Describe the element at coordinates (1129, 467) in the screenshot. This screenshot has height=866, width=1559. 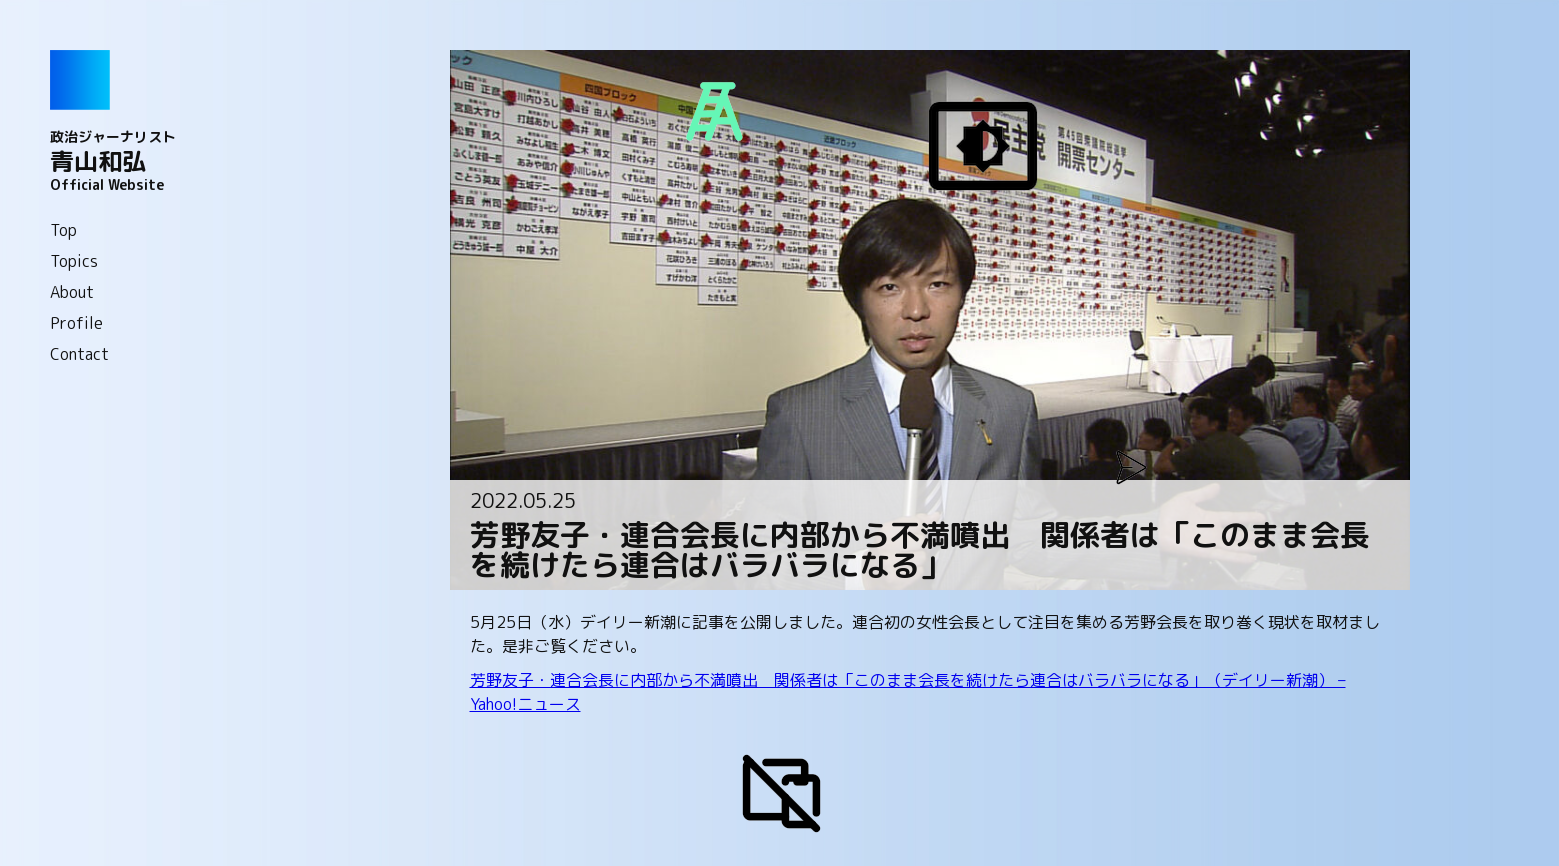
I see `send a message` at that location.